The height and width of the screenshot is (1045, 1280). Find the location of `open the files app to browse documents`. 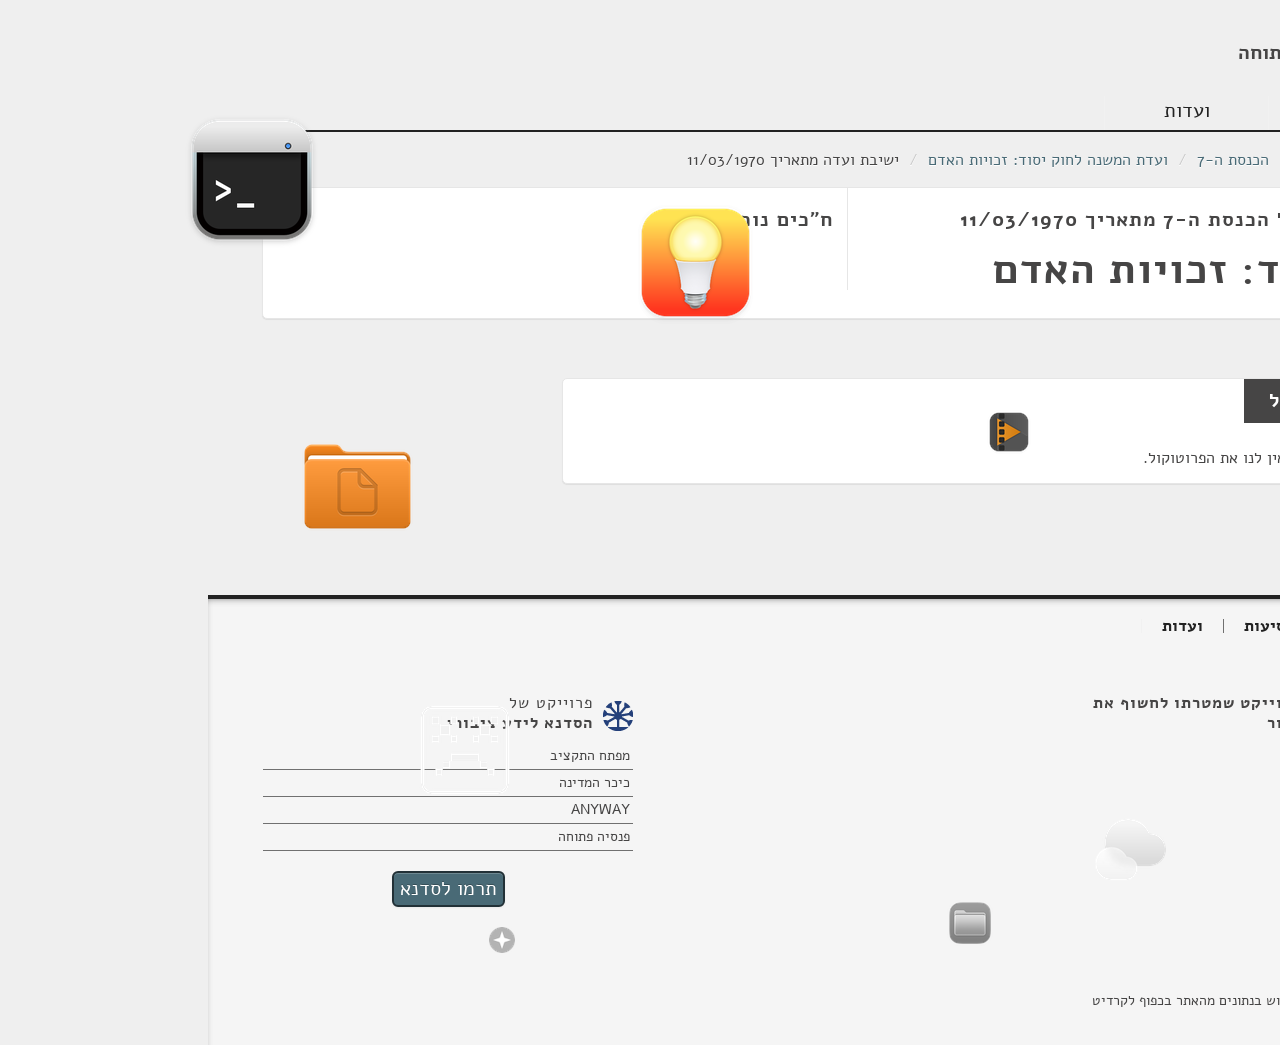

open the files app to browse documents is located at coordinates (970, 923).